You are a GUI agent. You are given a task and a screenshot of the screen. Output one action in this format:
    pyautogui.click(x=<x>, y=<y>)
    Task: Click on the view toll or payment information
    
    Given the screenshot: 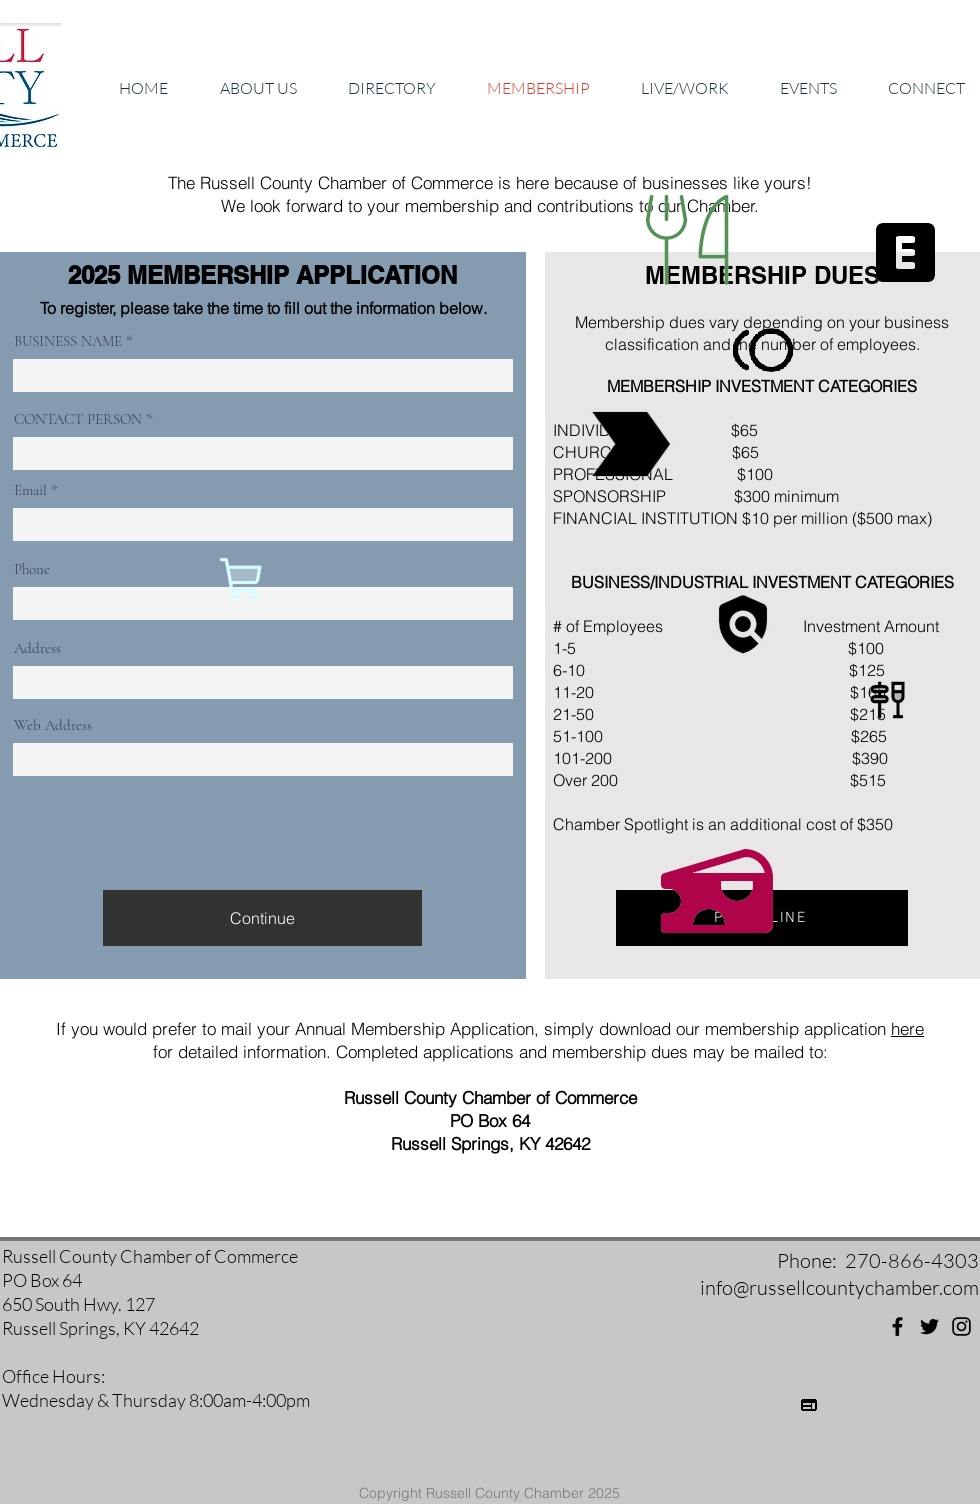 What is the action you would take?
    pyautogui.click(x=763, y=350)
    